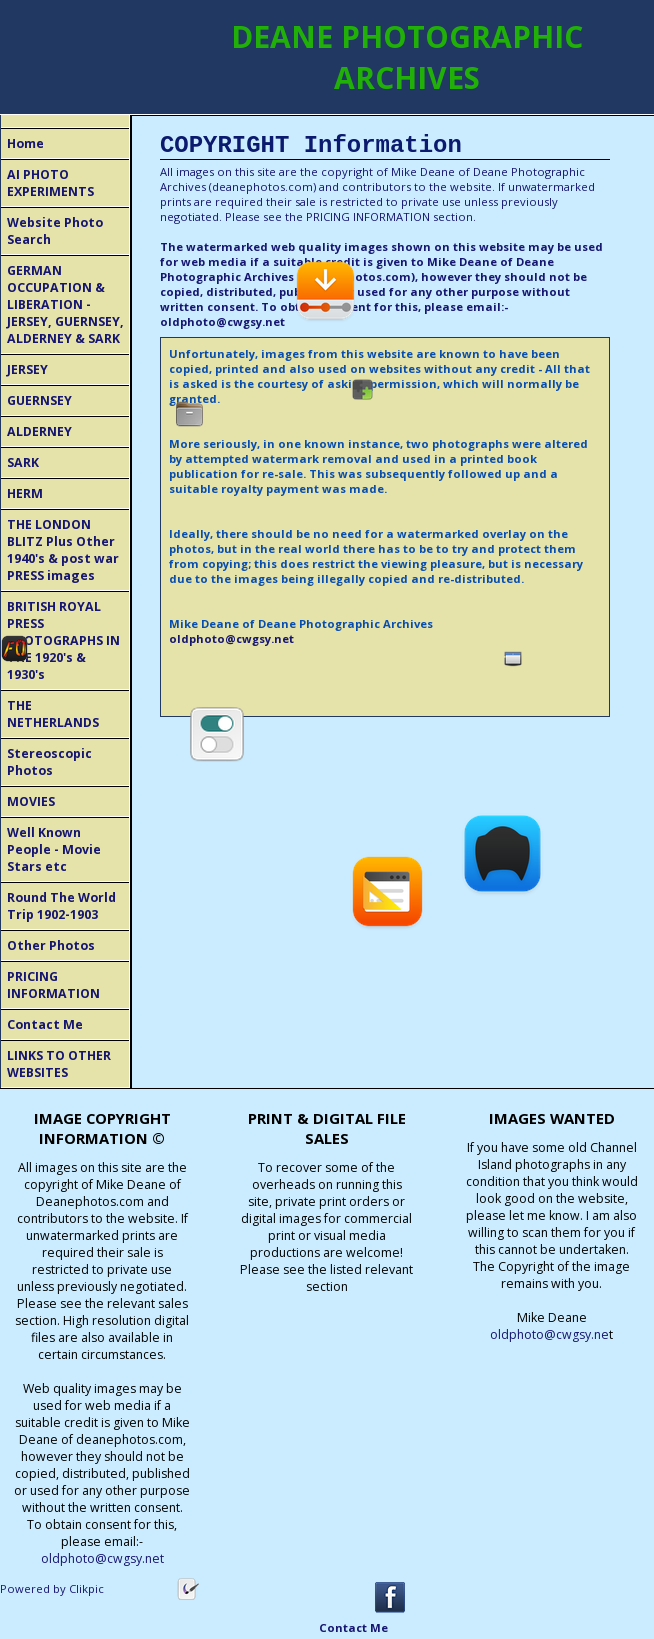  Describe the element at coordinates (14, 648) in the screenshot. I see `launch the flatout racing game` at that location.